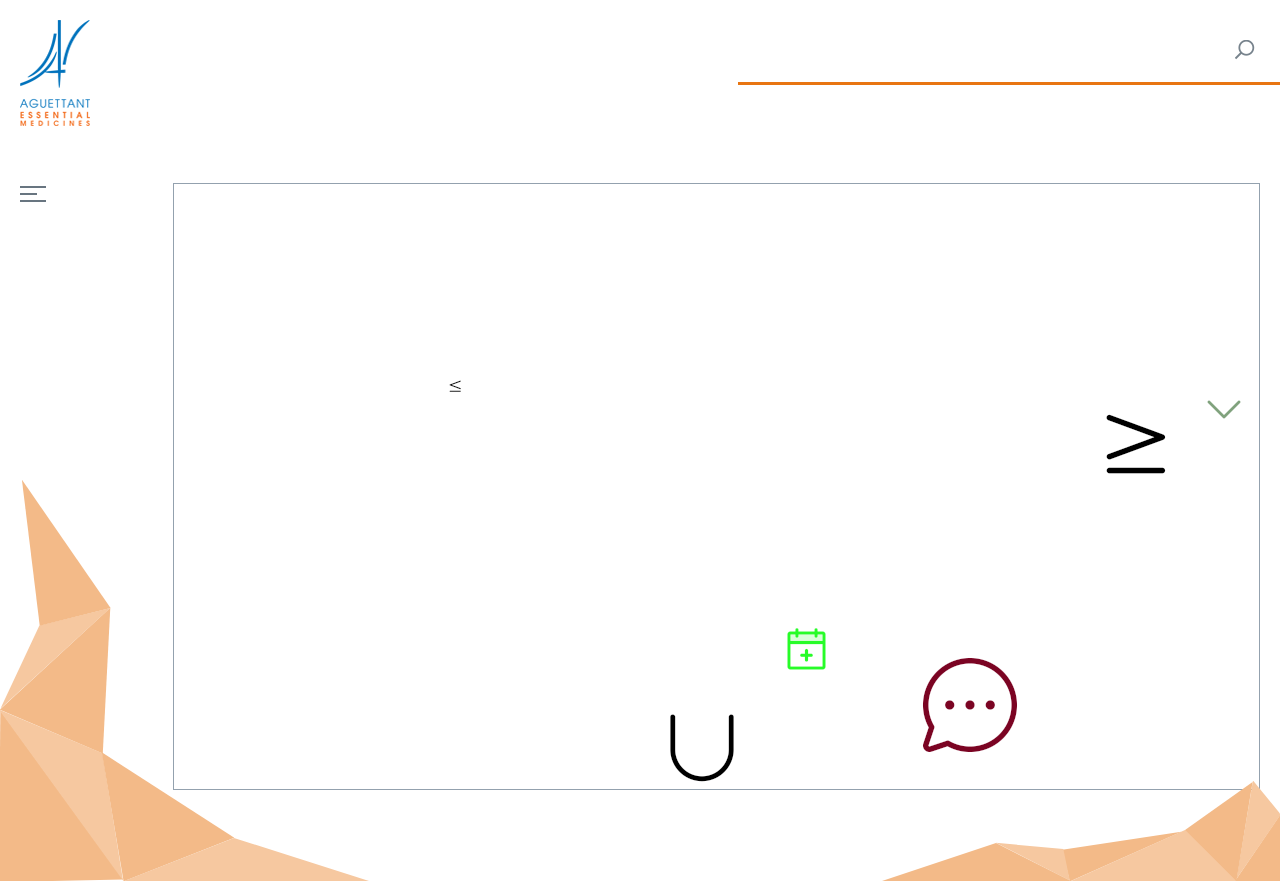 This screenshot has height=881, width=1280. Describe the element at coordinates (970, 705) in the screenshot. I see `open chat or messaging` at that location.